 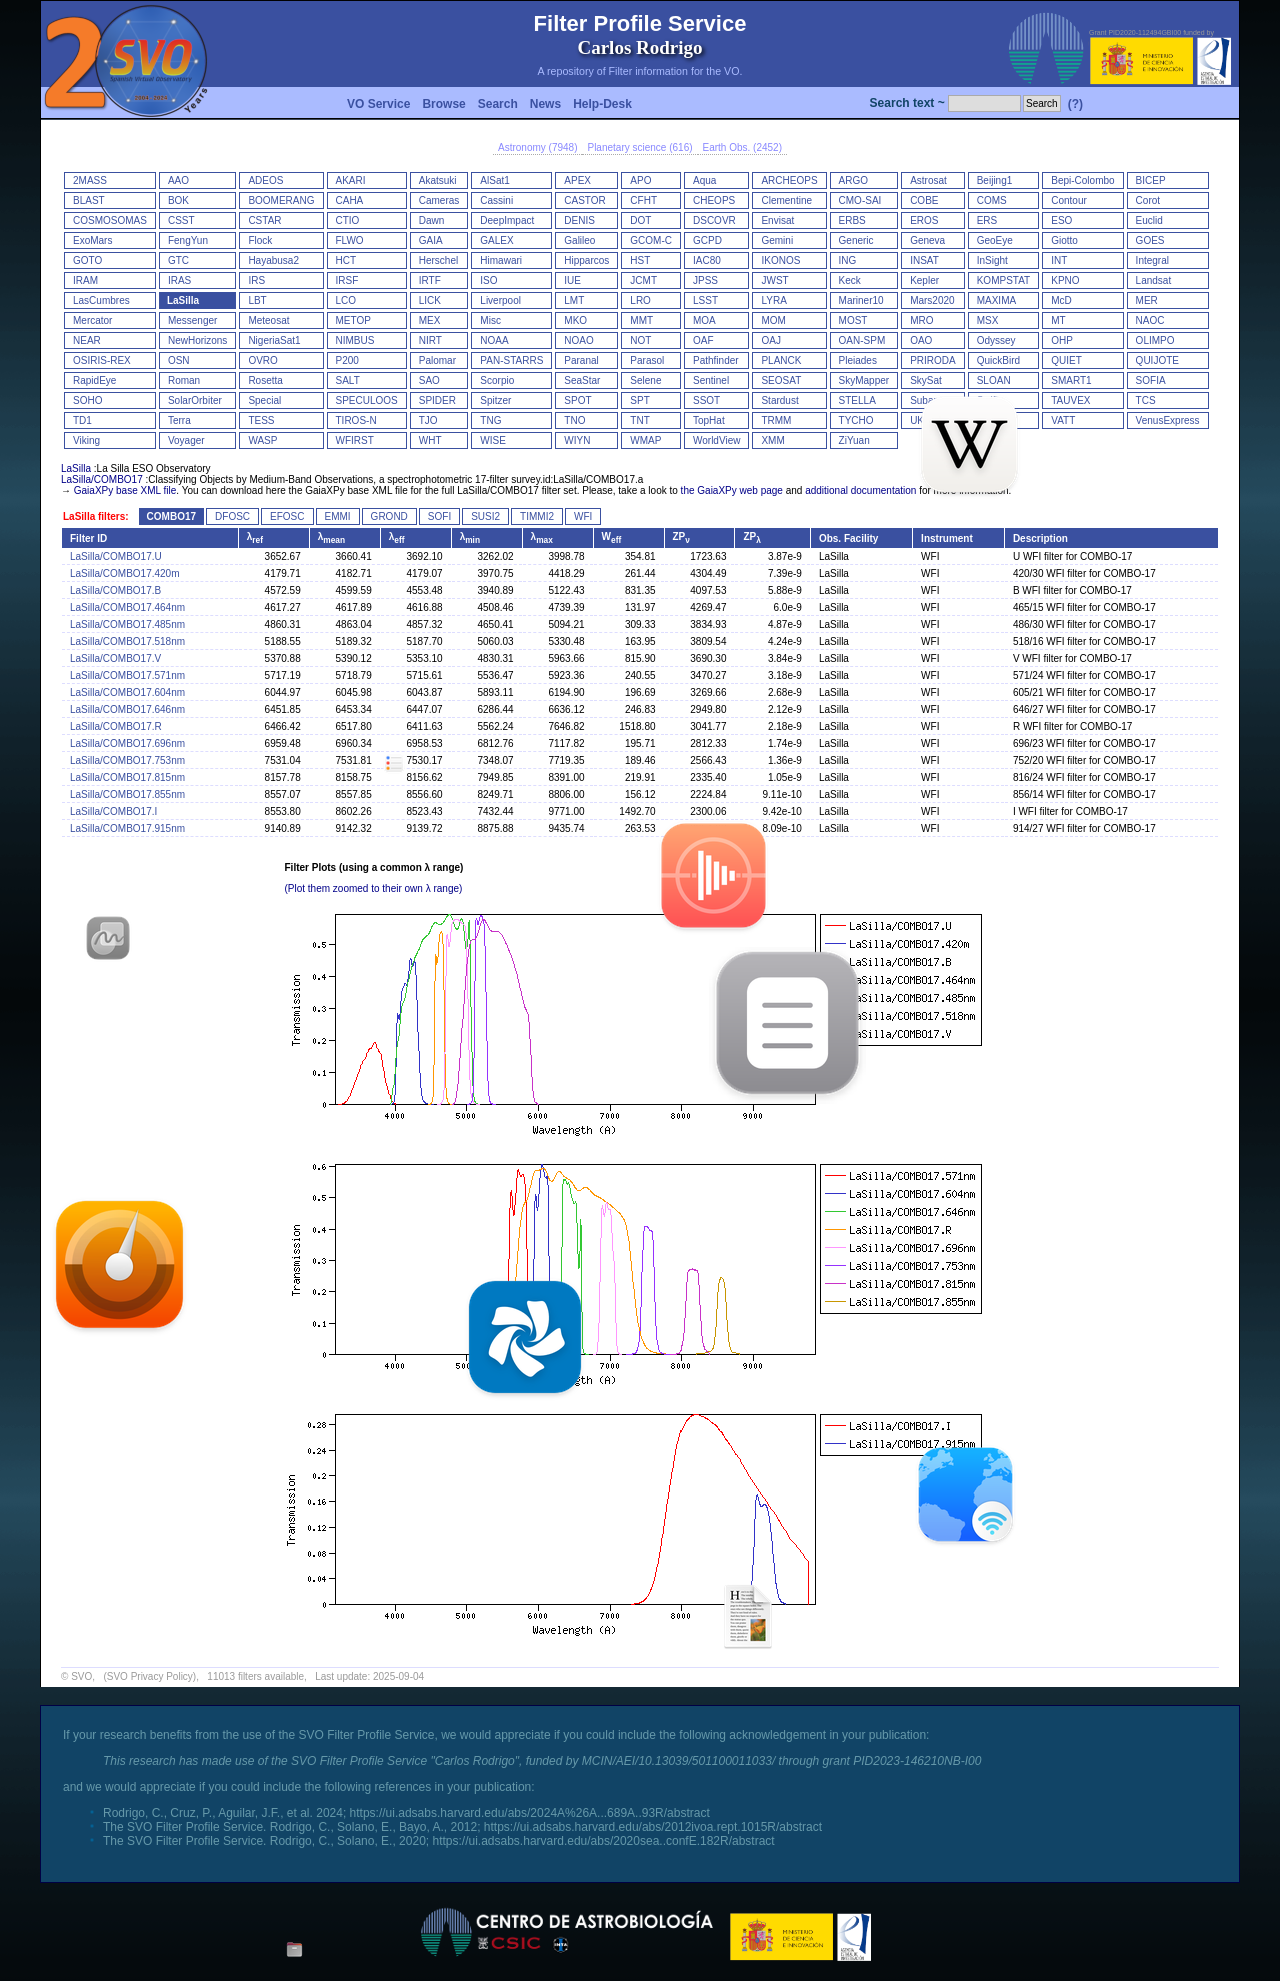 What do you see at coordinates (108, 938) in the screenshot?
I see `open freeform app for brainstorming and sketching` at bounding box center [108, 938].